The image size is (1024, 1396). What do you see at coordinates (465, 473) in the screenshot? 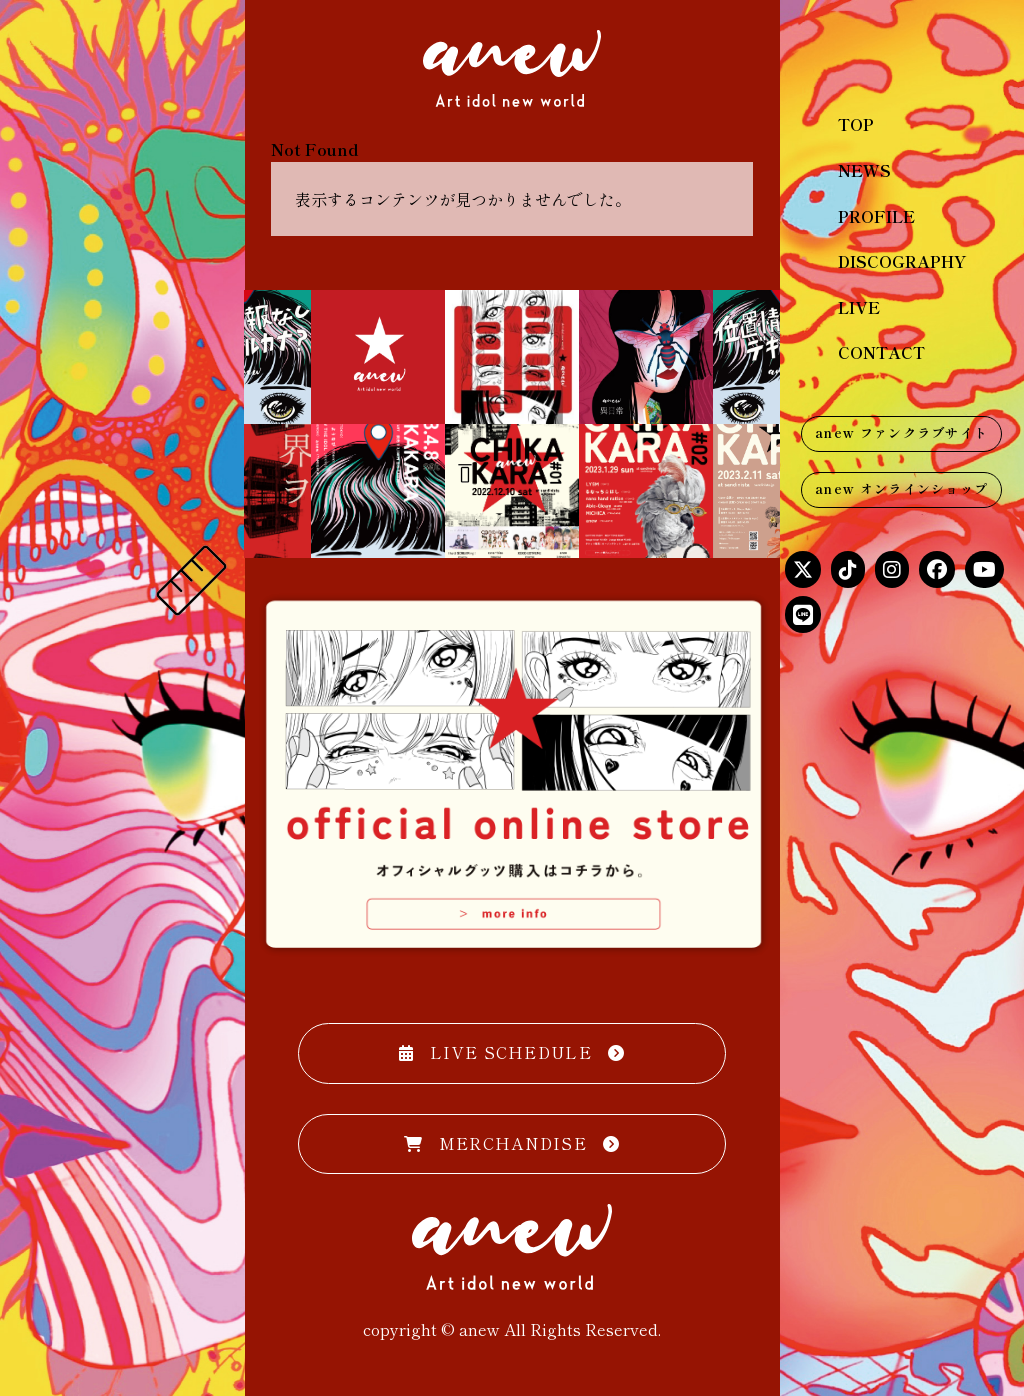
I see `align element to top edge` at bounding box center [465, 473].